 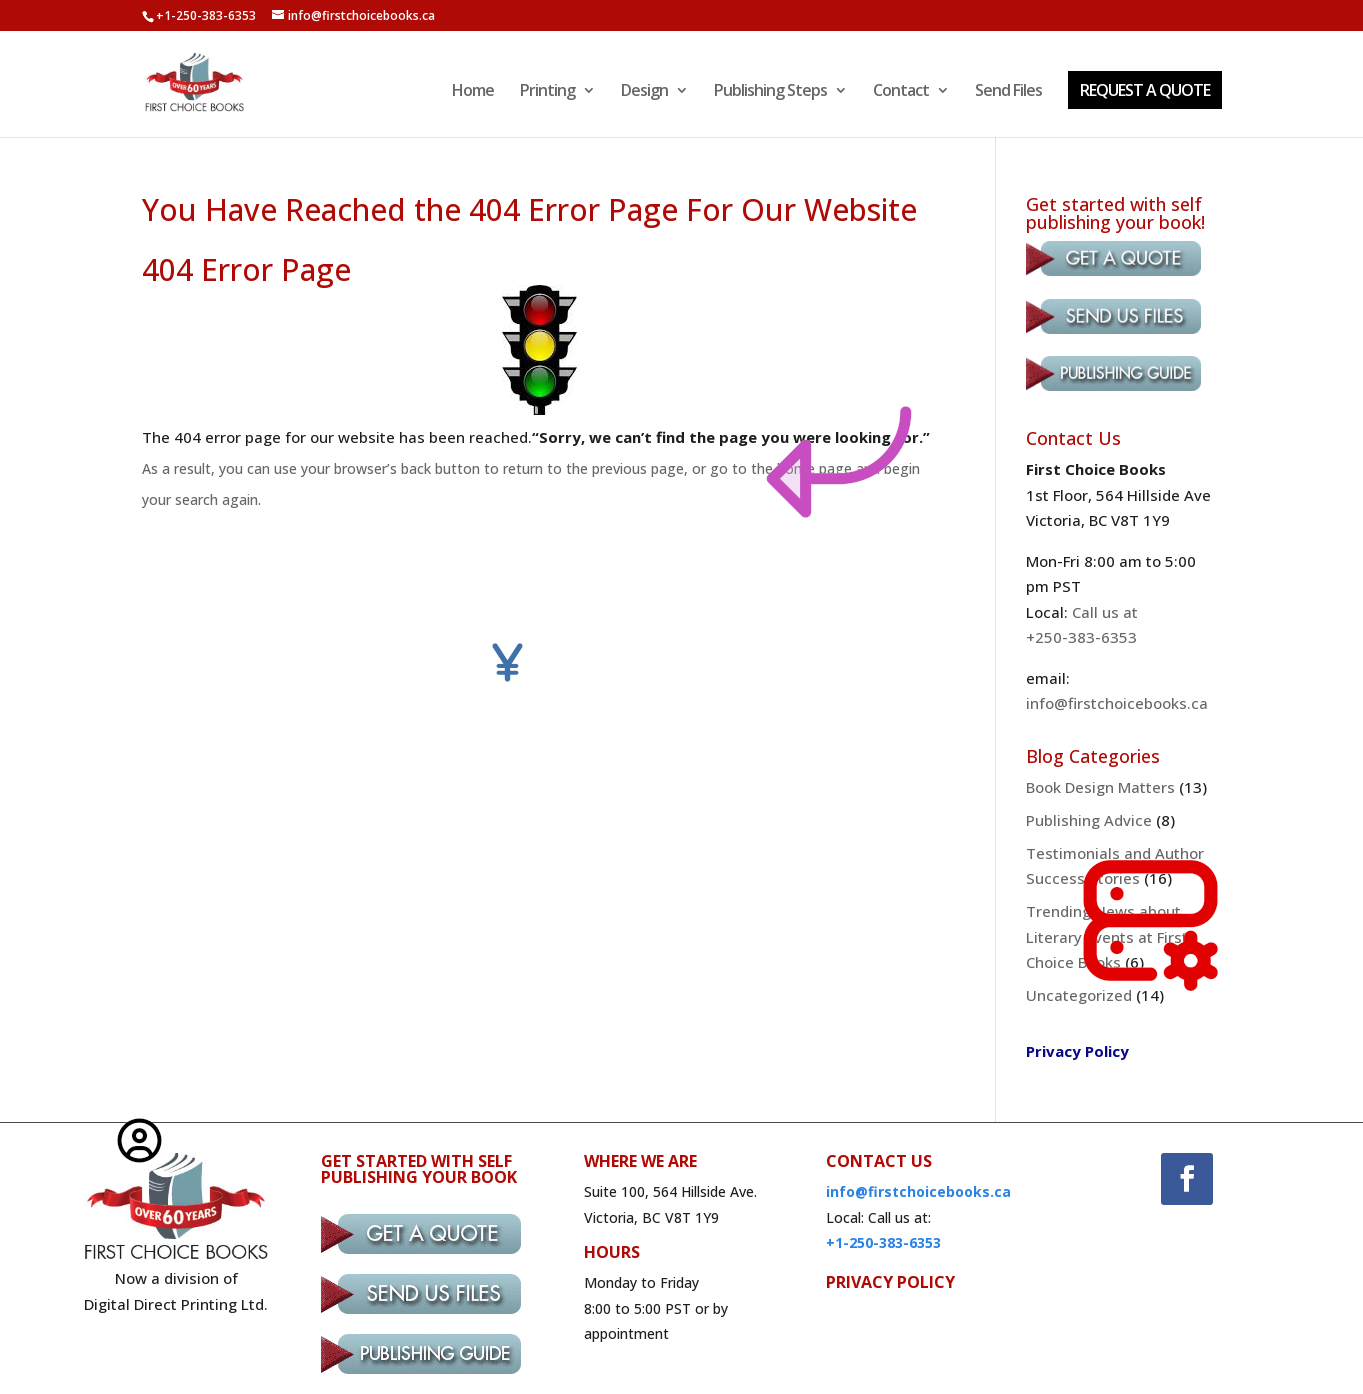 I want to click on access server configuration settings, so click(x=1150, y=920).